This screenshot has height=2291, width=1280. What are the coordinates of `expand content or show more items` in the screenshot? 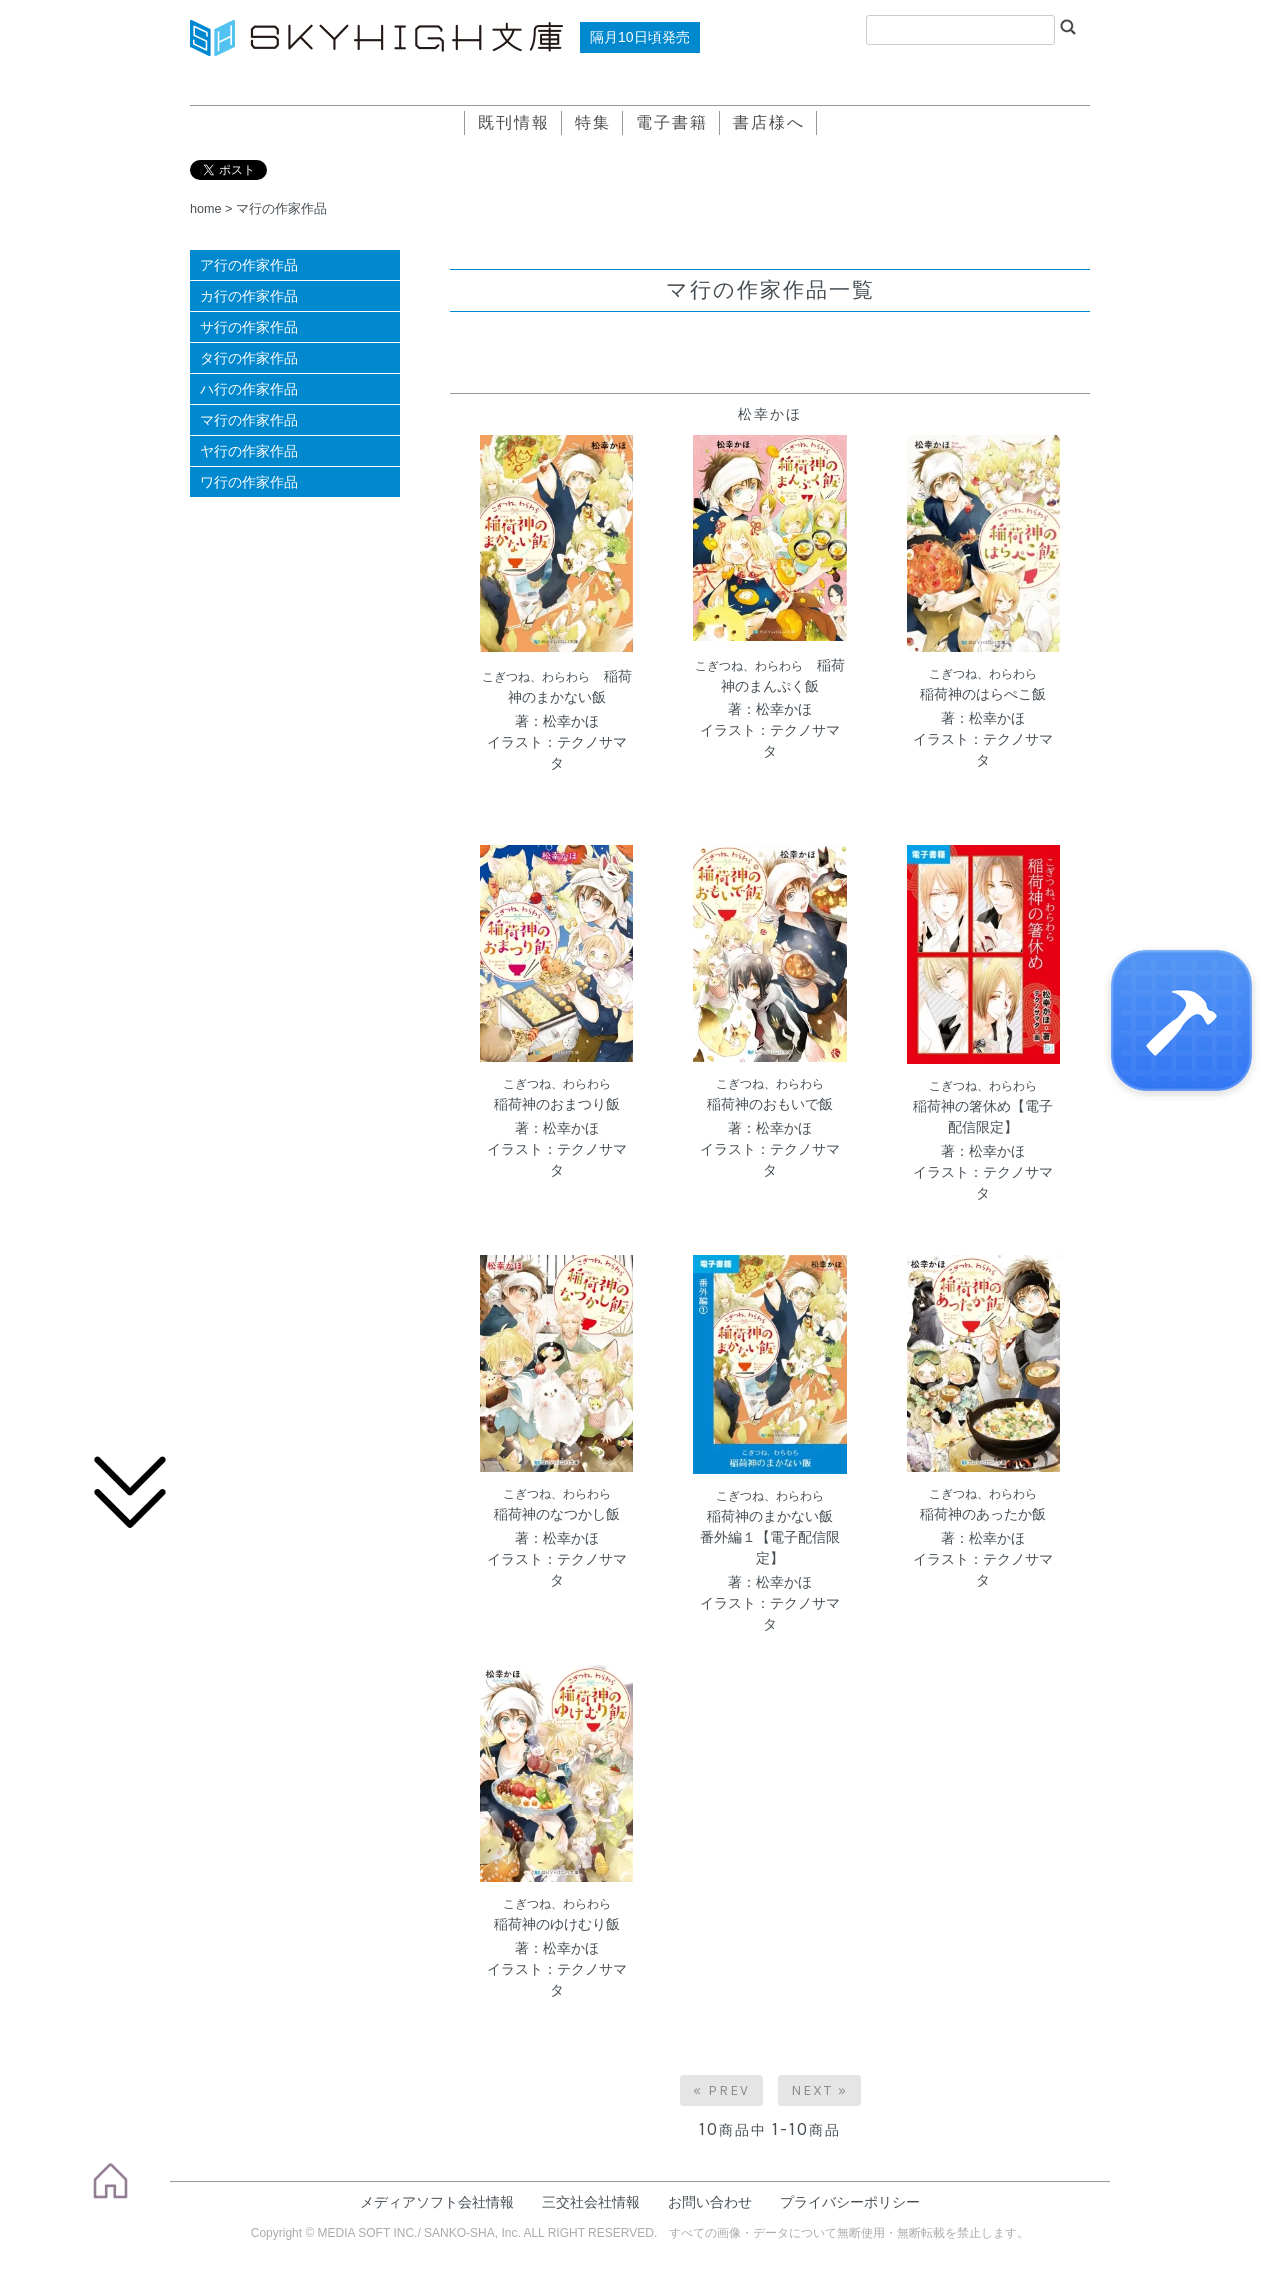 It's located at (130, 1489).